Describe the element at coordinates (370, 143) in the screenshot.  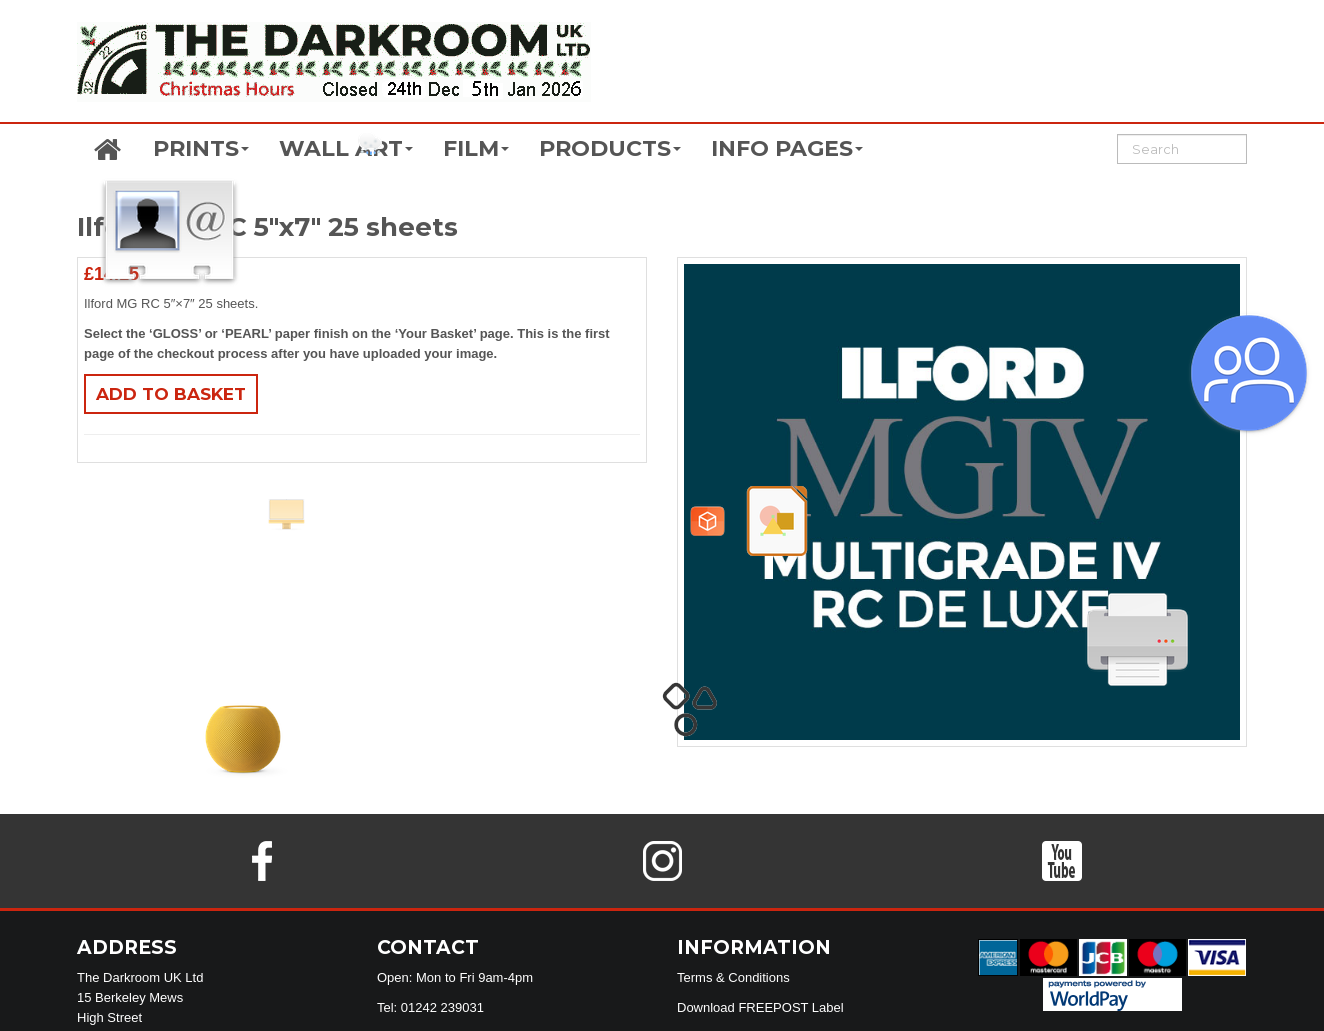
I see `indicates mixed precipitation weather conditions` at that location.